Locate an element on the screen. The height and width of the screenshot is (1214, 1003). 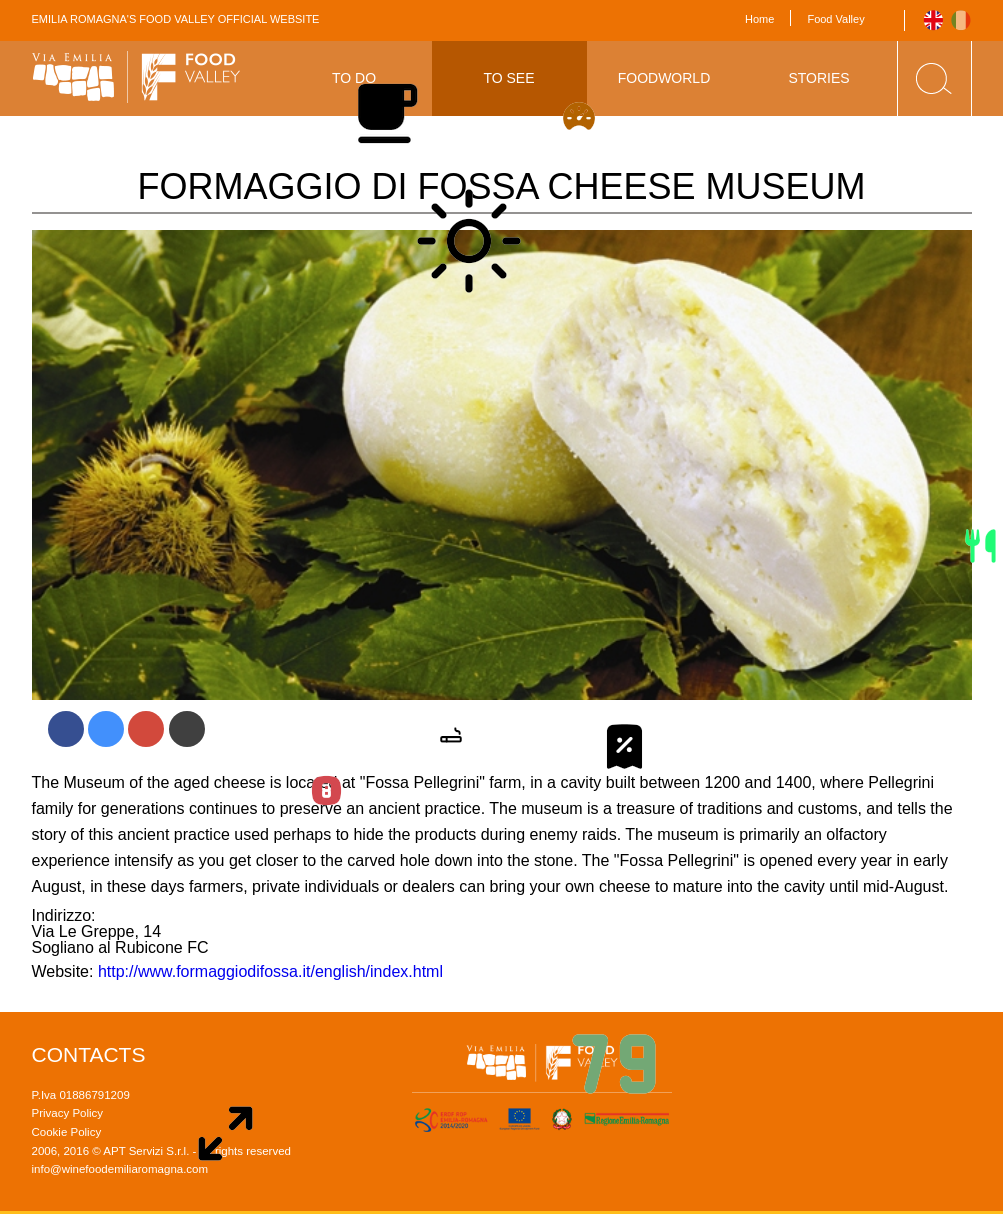
access café or coffee shop locations is located at coordinates (384, 113).